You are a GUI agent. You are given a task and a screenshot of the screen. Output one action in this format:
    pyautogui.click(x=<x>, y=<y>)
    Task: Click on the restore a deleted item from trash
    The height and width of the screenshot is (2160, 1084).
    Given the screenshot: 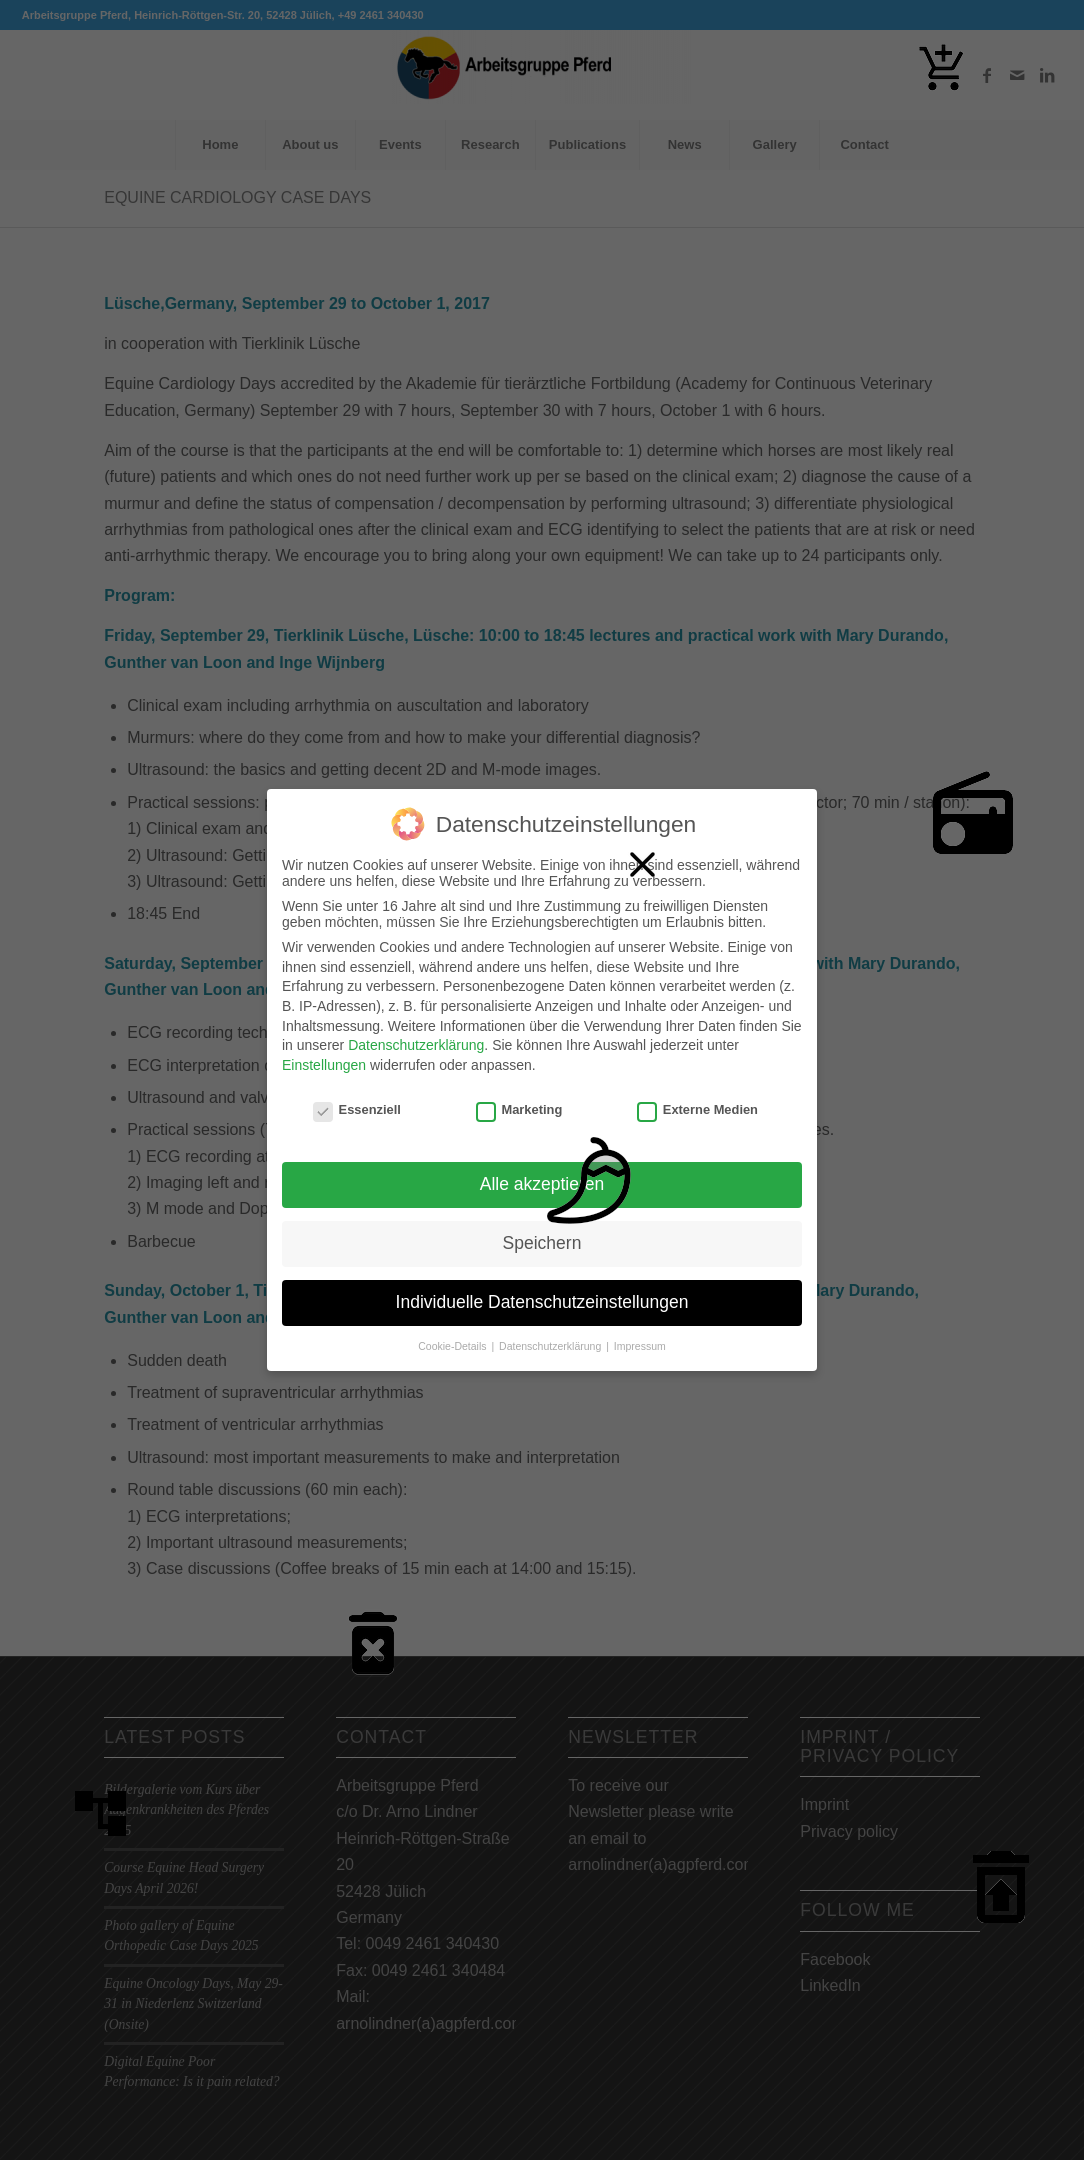 What is the action you would take?
    pyautogui.click(x=1001, y=1887)
    